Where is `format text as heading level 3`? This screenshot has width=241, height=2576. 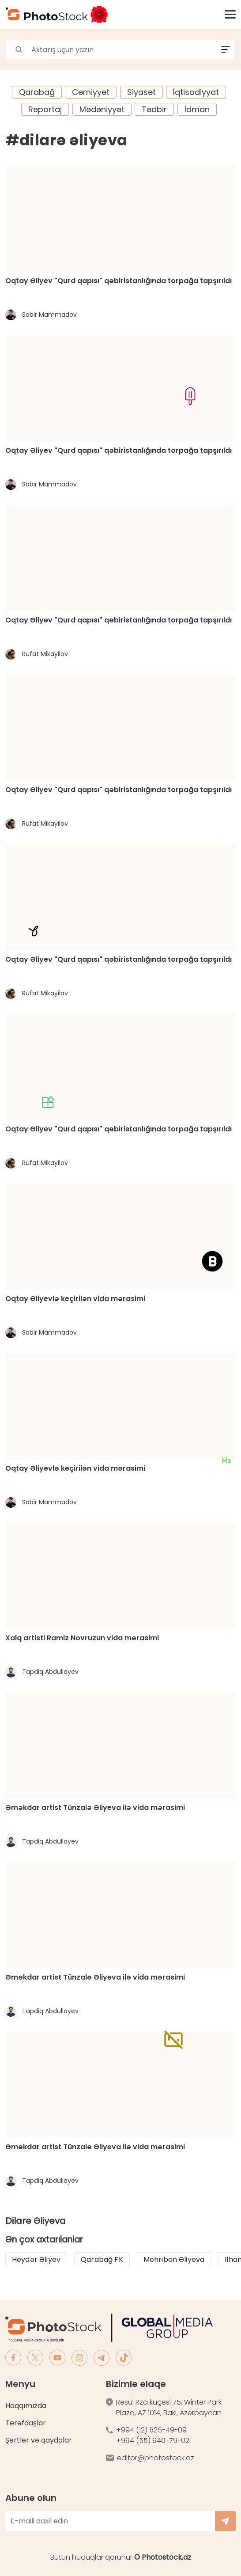
format text as heading level 3 is located at coordinates (226, 1460).